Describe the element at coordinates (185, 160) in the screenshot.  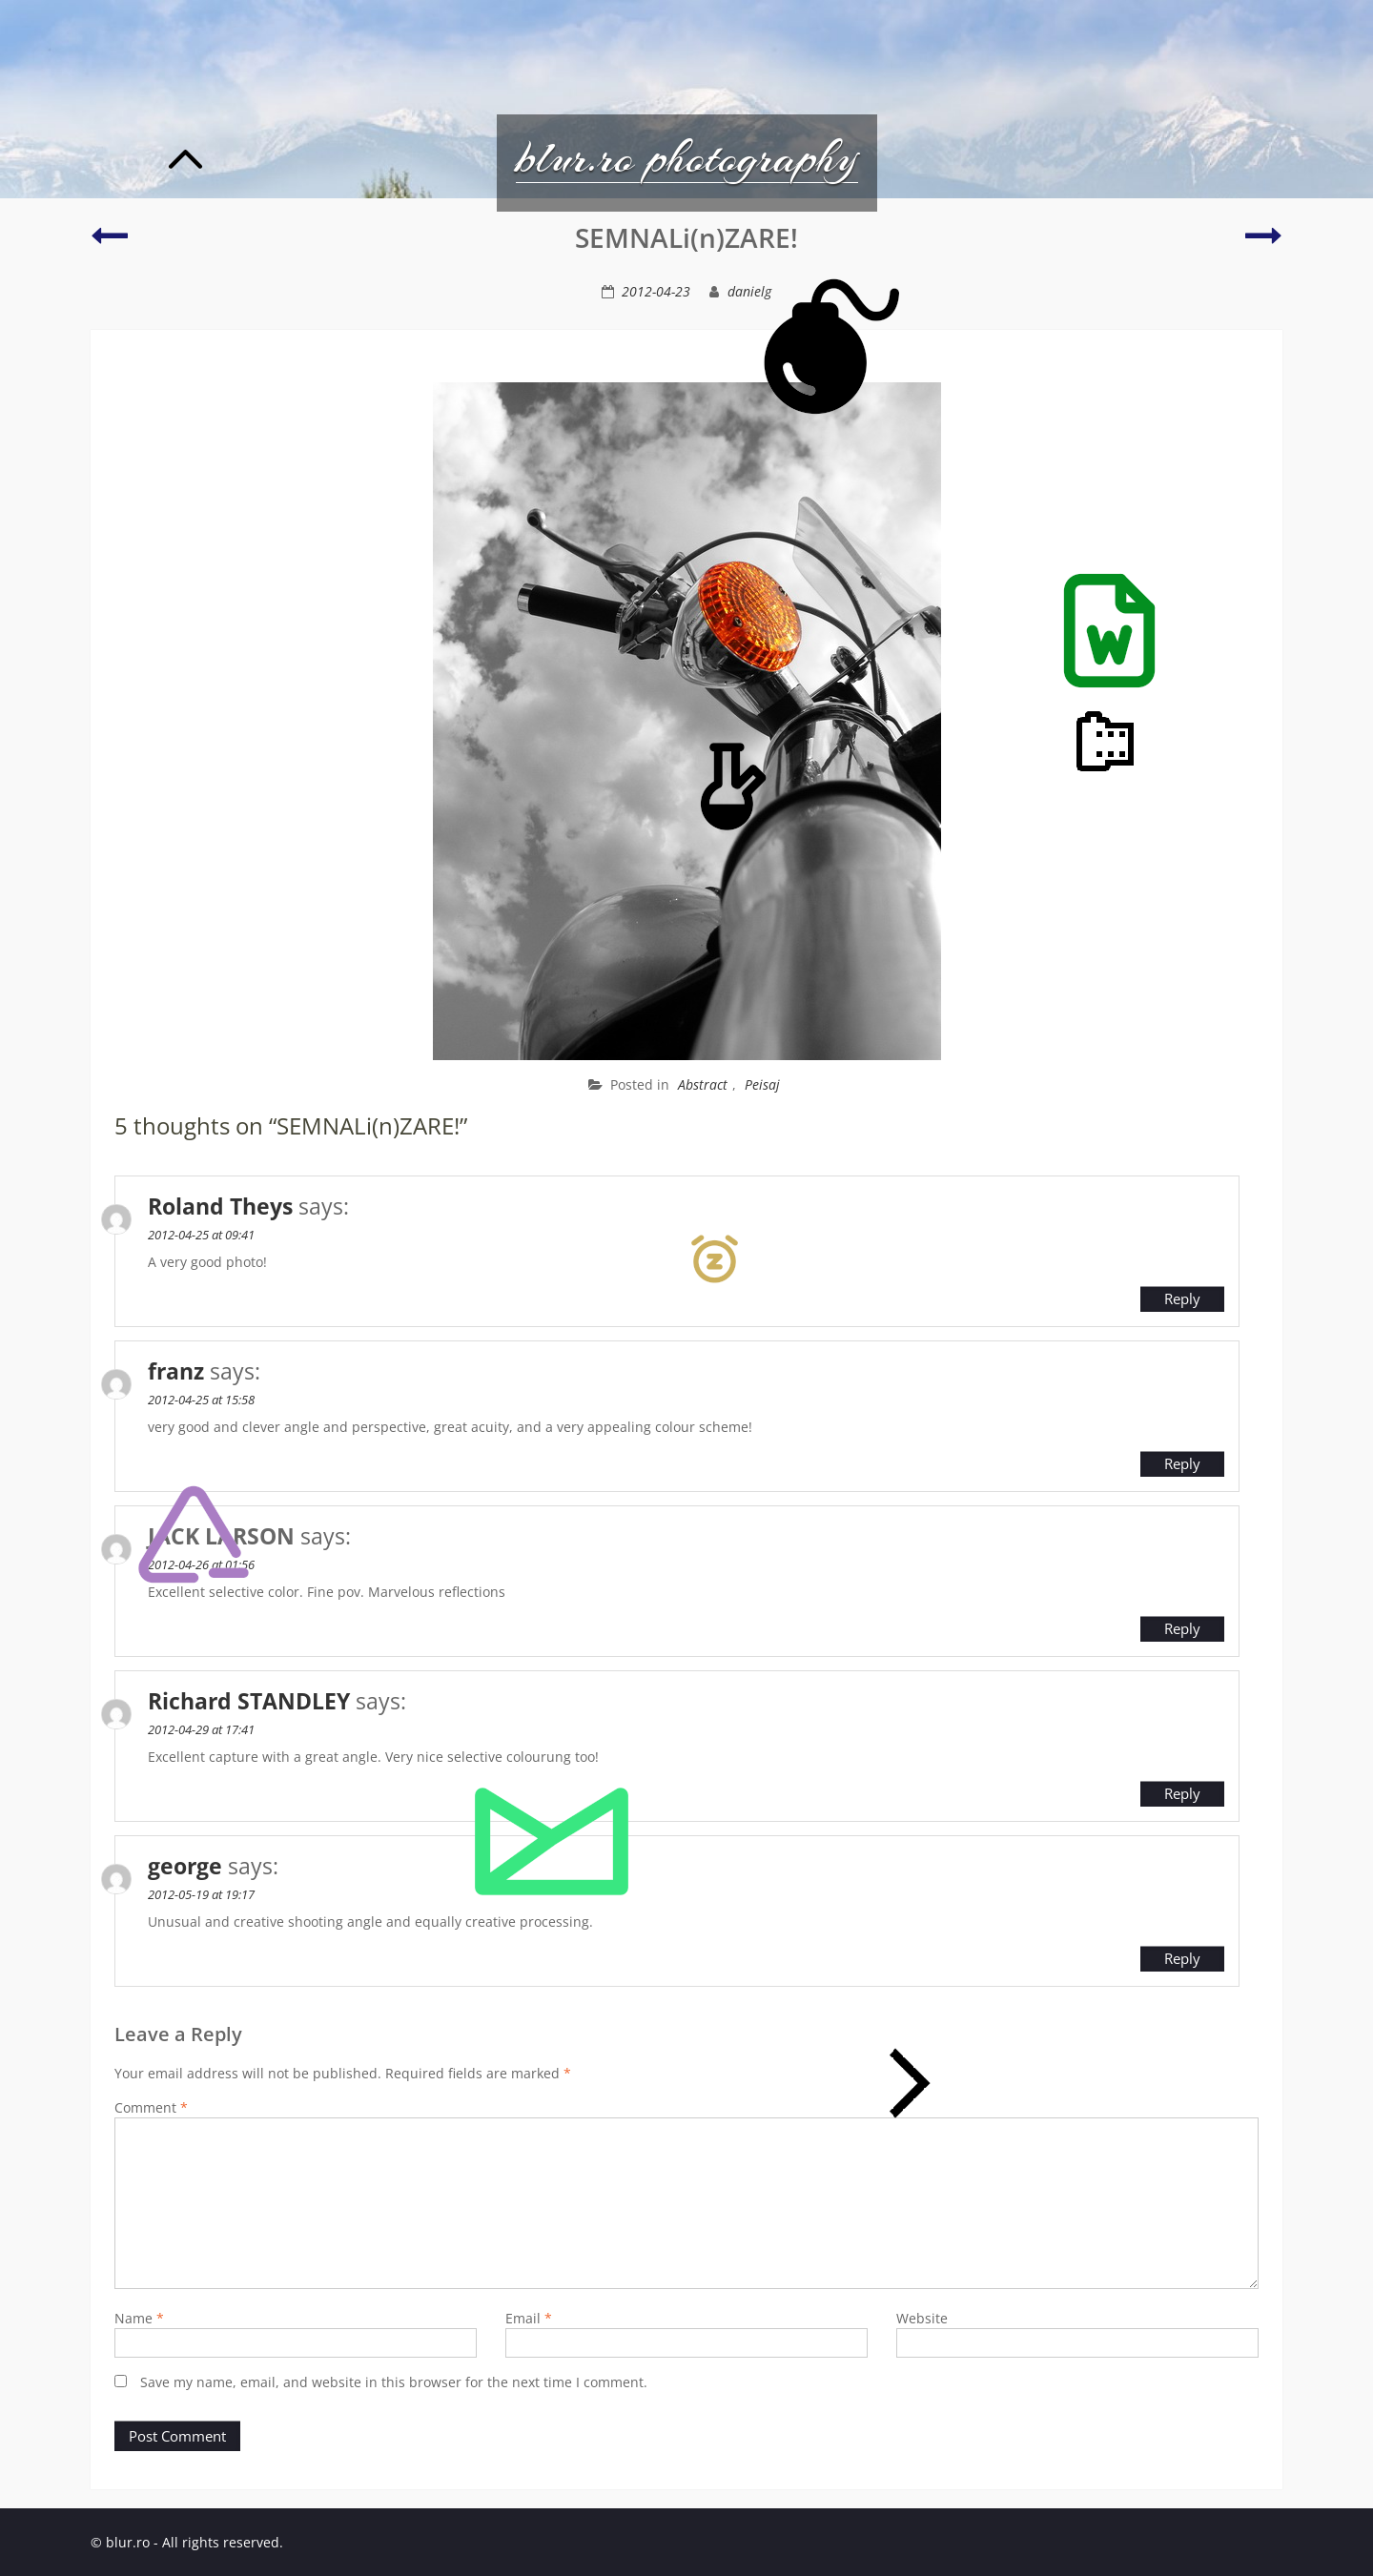
I see `collapse an expanded section` at that location.